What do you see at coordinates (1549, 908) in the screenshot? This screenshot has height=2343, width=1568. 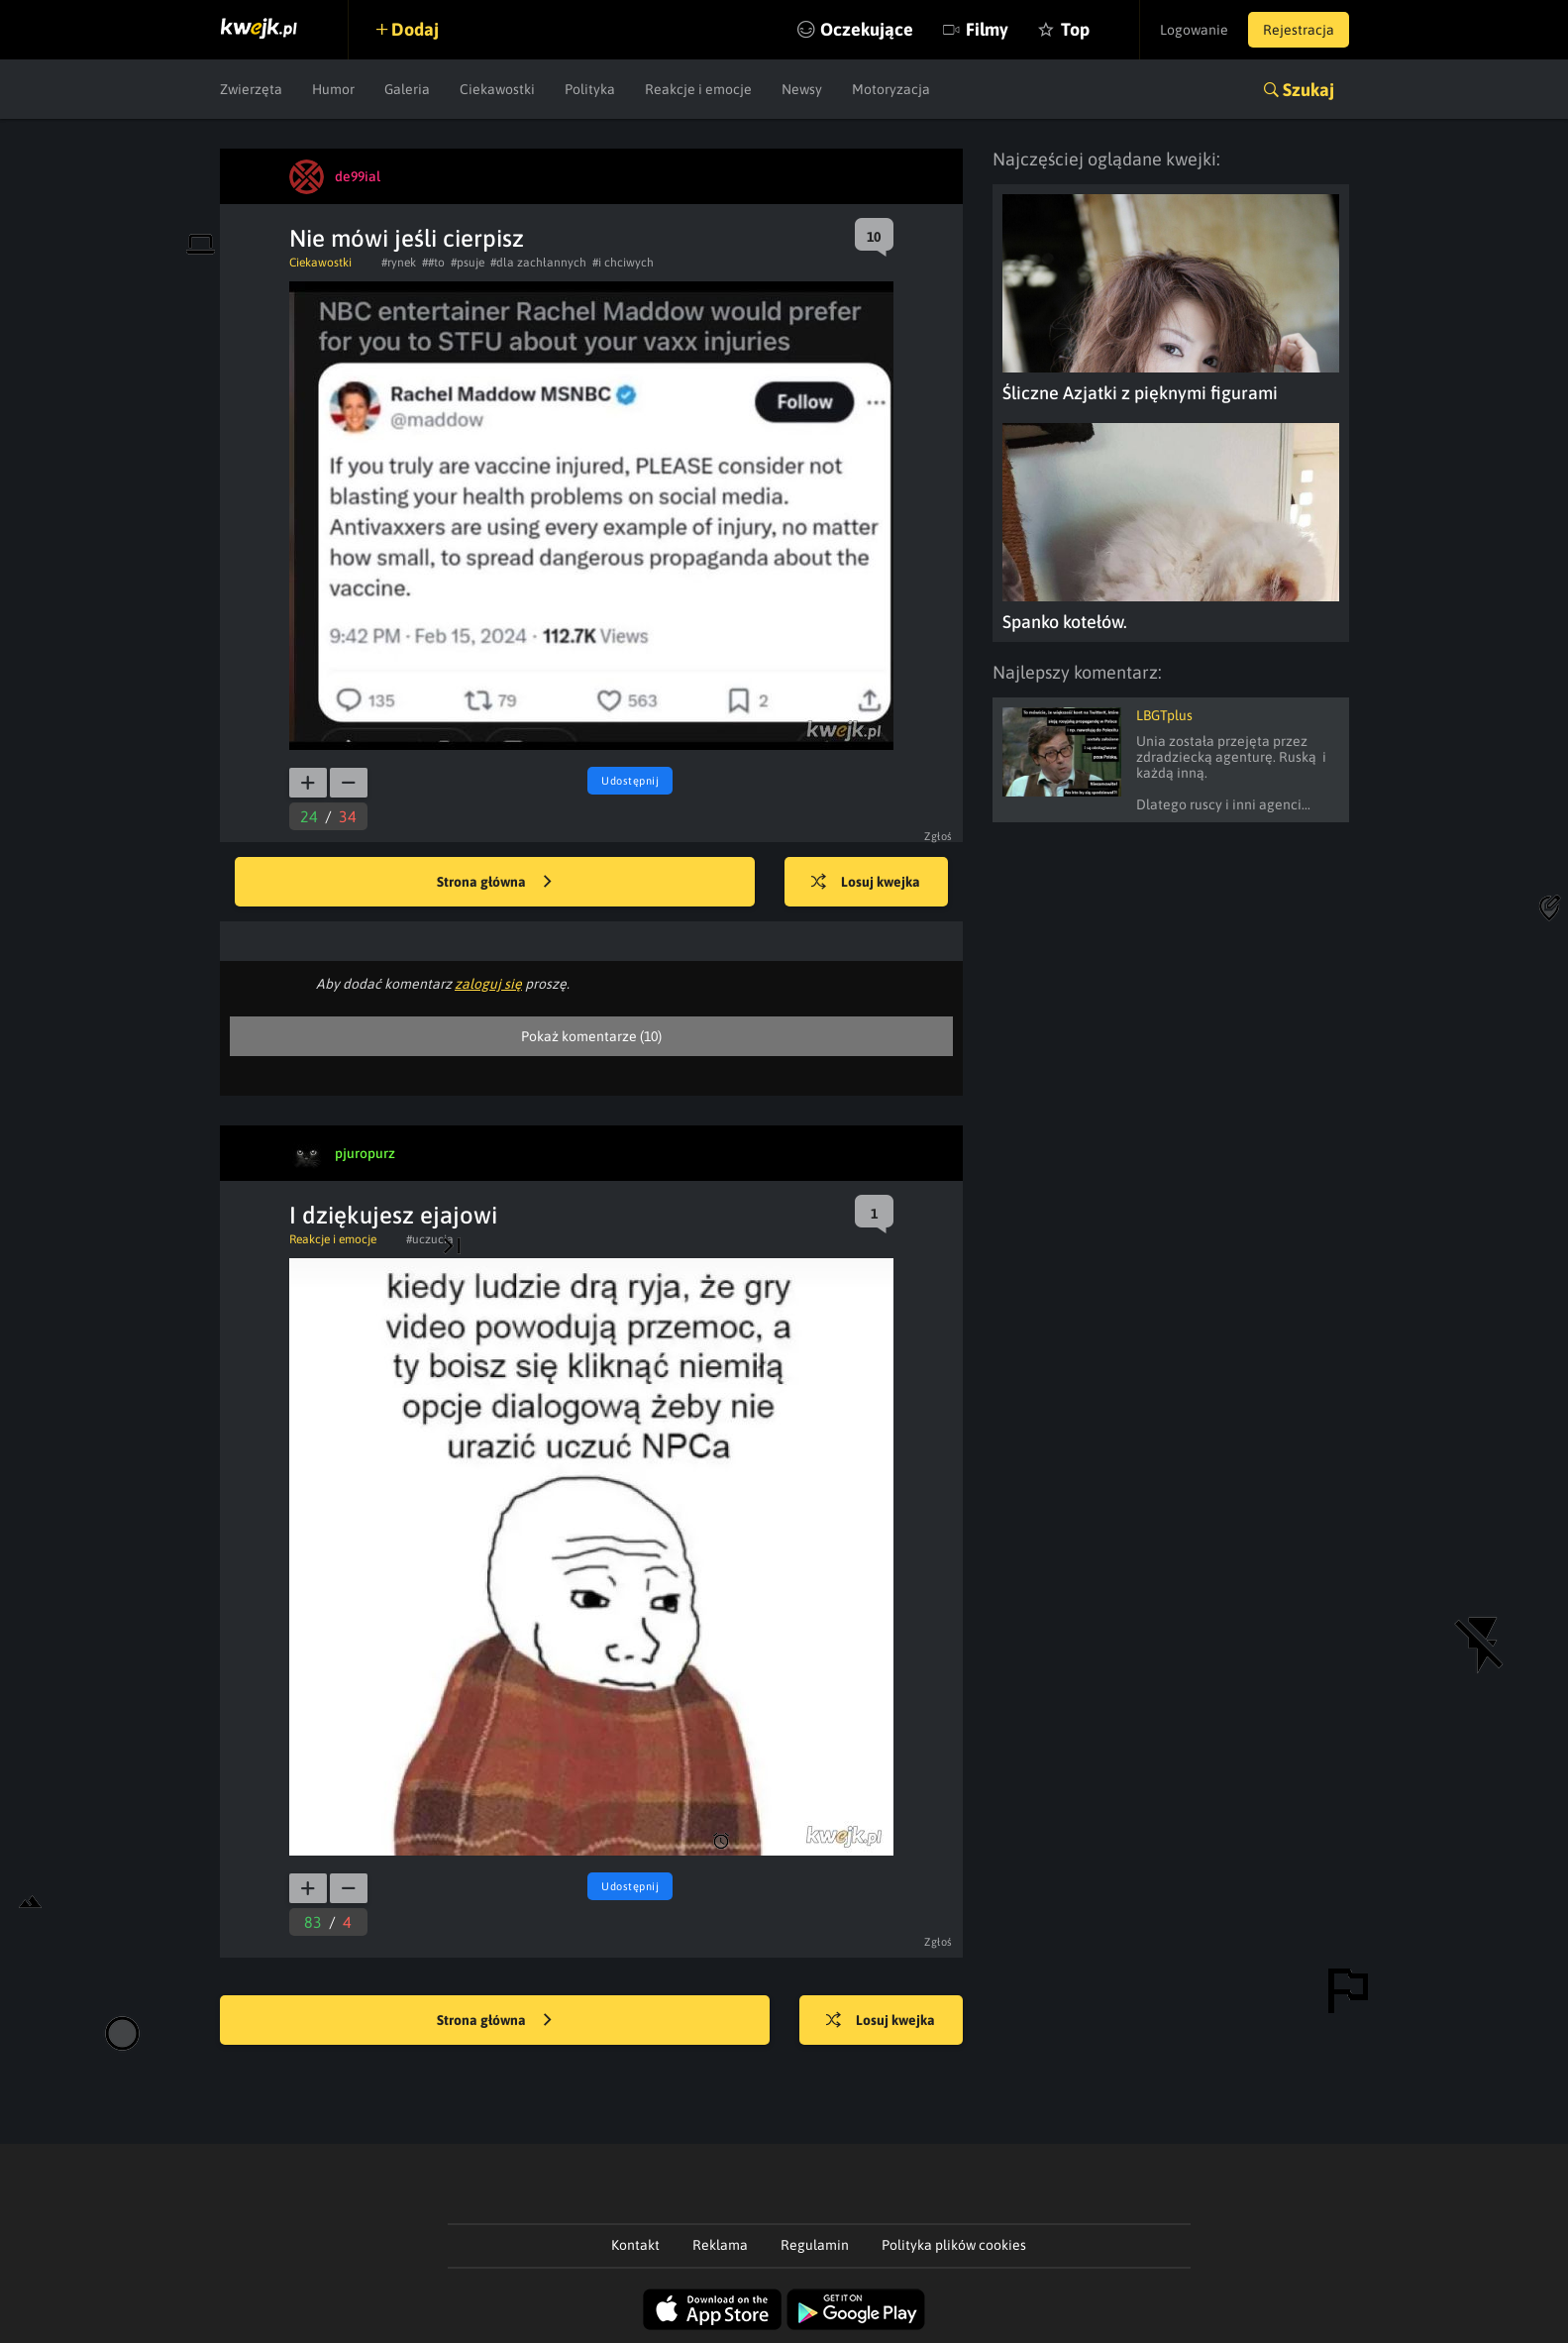 I see `edit a saved location` at bounding box center [1549, 908].